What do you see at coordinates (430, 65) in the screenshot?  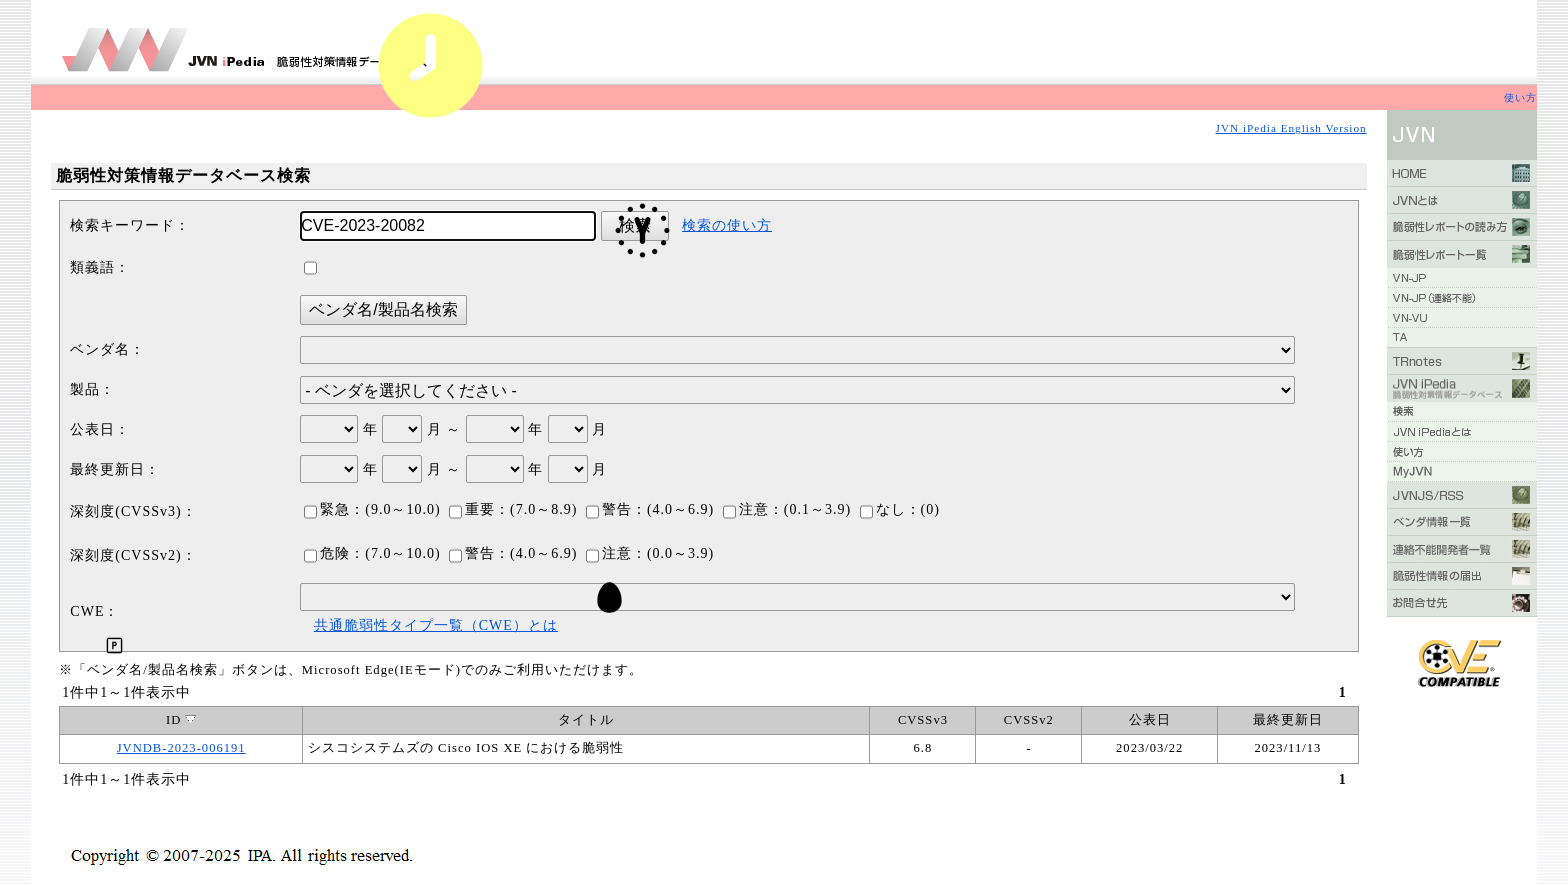 I see `indicates the current time or timestamp` at bounding box center [430, 65].